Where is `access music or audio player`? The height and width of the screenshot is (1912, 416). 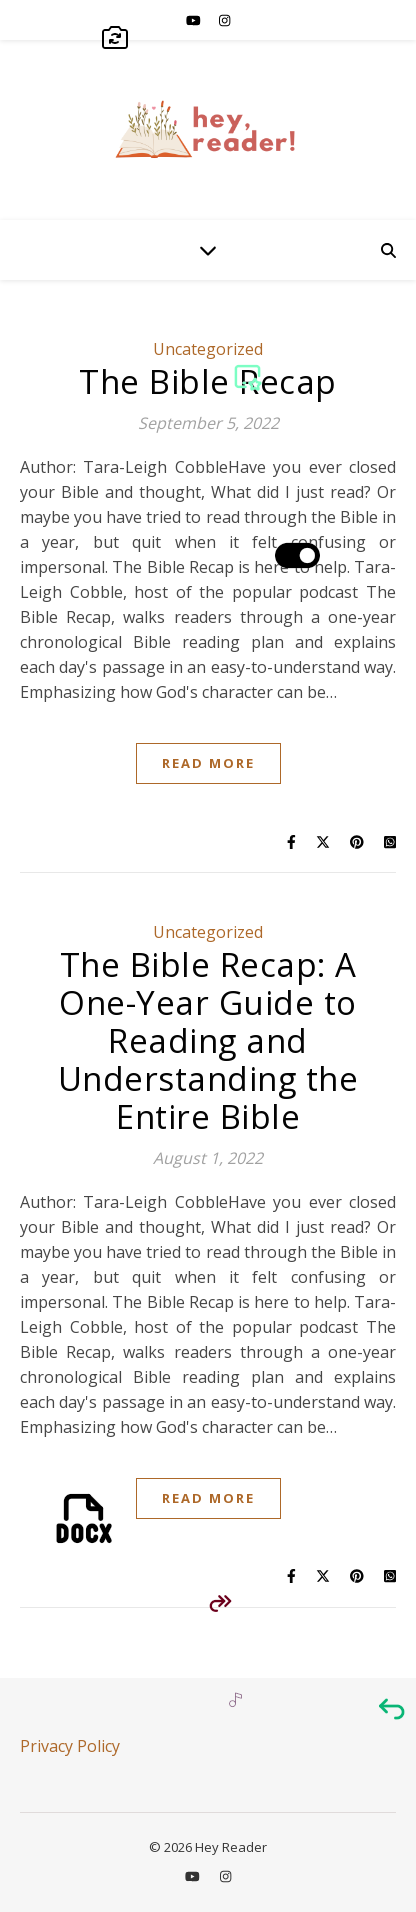
access music or audio player is located at coordinates (235, 1699).